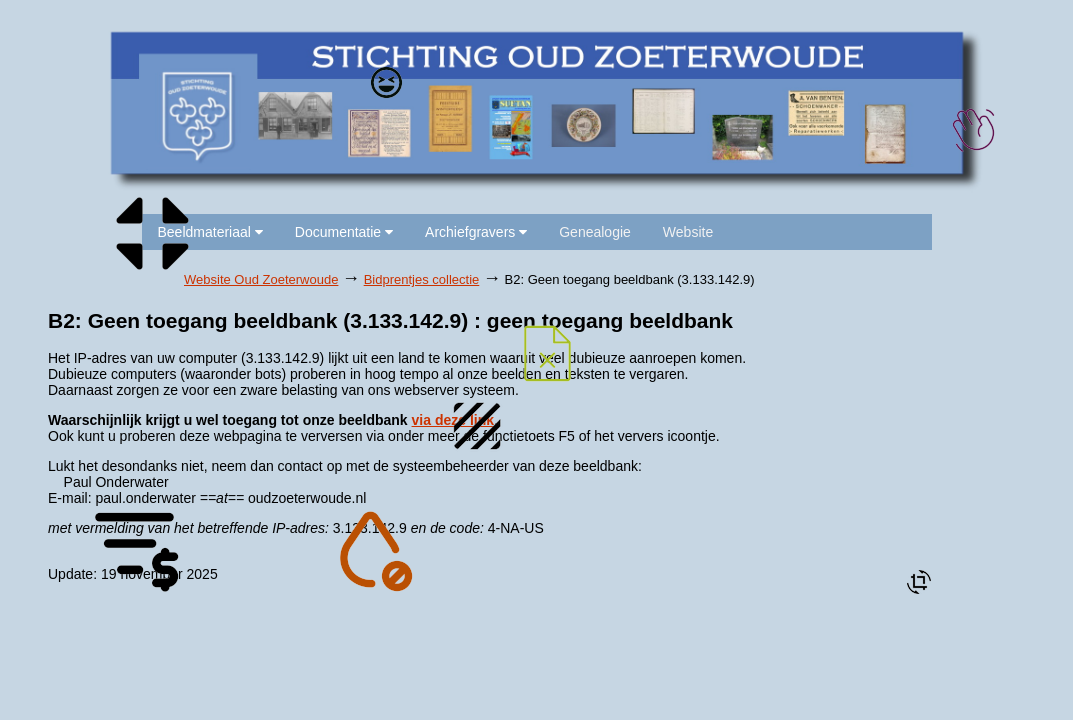  What do you see at coordinates (152, 233) in the screenshot?
I see `exit fullscreen mode` at bounding box center [152, 233].